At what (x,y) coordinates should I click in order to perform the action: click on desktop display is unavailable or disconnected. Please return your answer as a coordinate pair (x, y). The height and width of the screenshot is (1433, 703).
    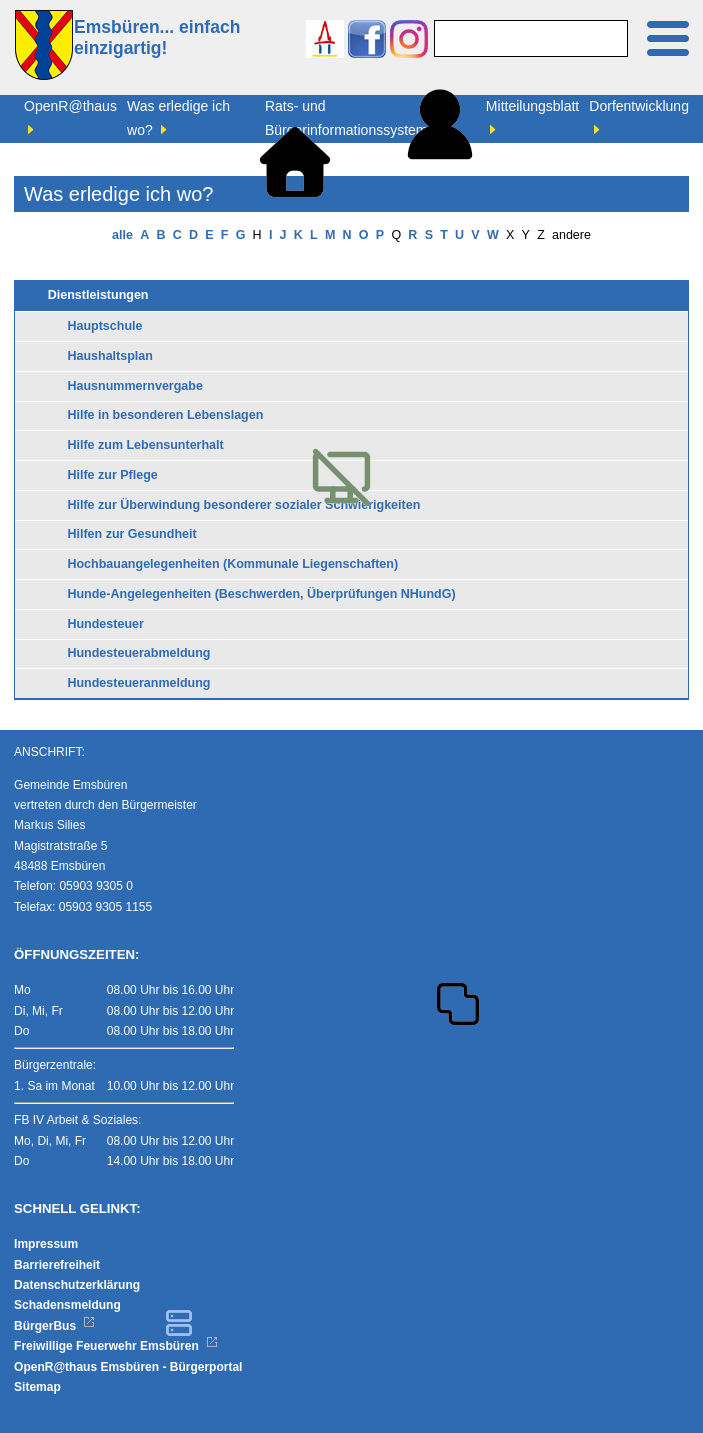
    Looking at the image, I should click on (341, 477).